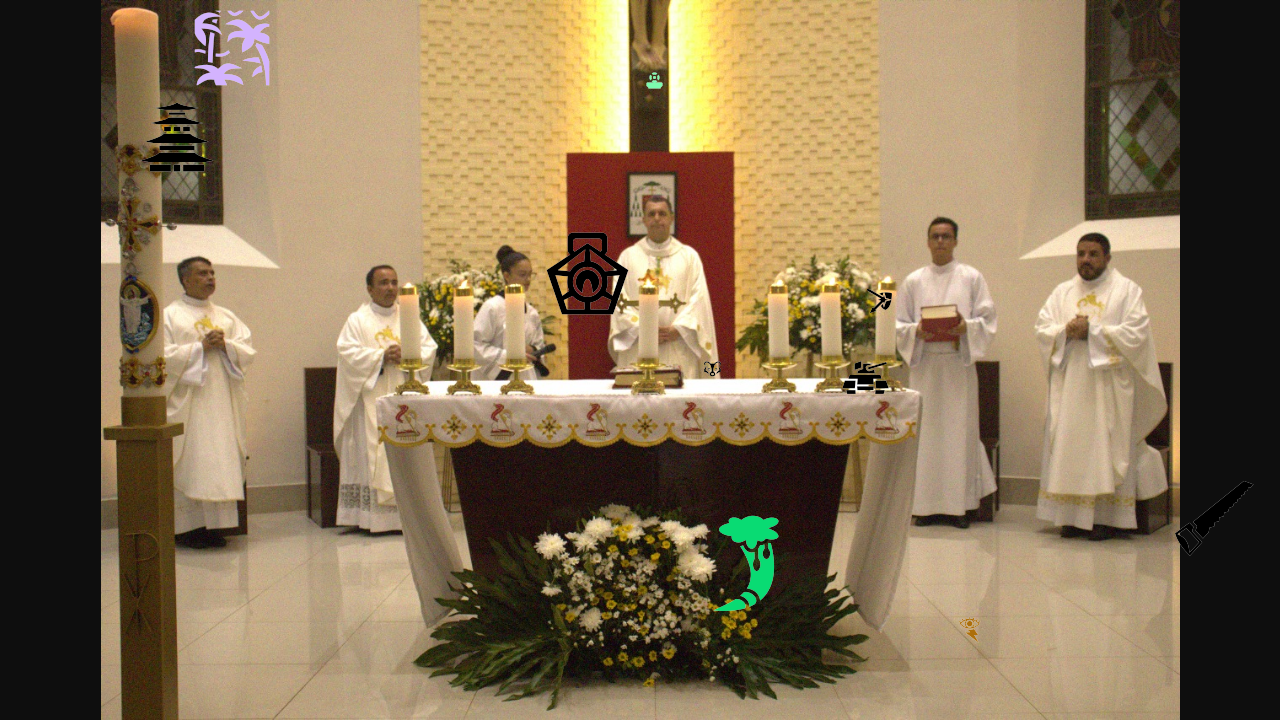 This screenshot has width=1280, height=720. What do you see at coordinates (232, 48) in the screenshot?
I see `select jungle or tropical environment` at bounding box center [232, 48].